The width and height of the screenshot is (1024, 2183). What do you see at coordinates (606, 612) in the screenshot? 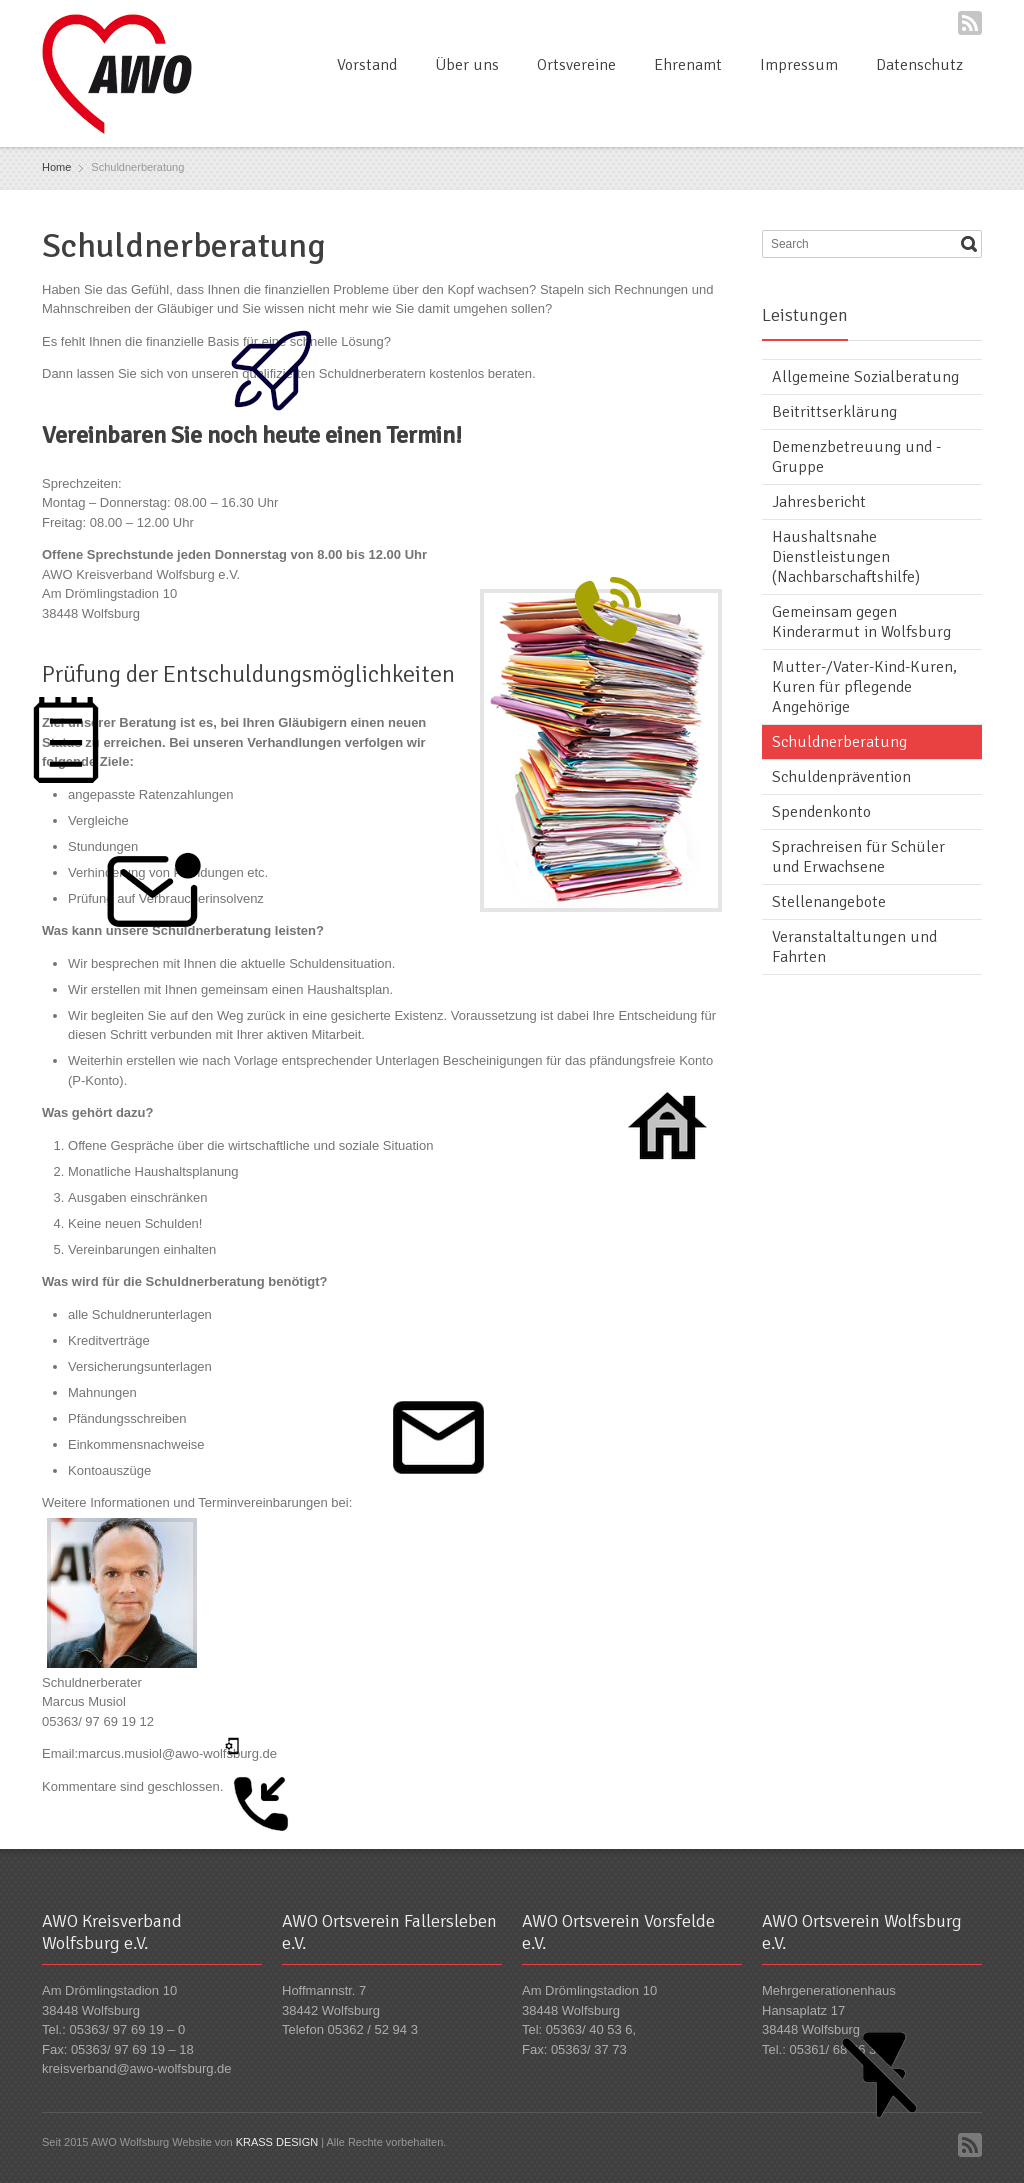
I see `adjust call volume settings` at bounding box center [606, 612].